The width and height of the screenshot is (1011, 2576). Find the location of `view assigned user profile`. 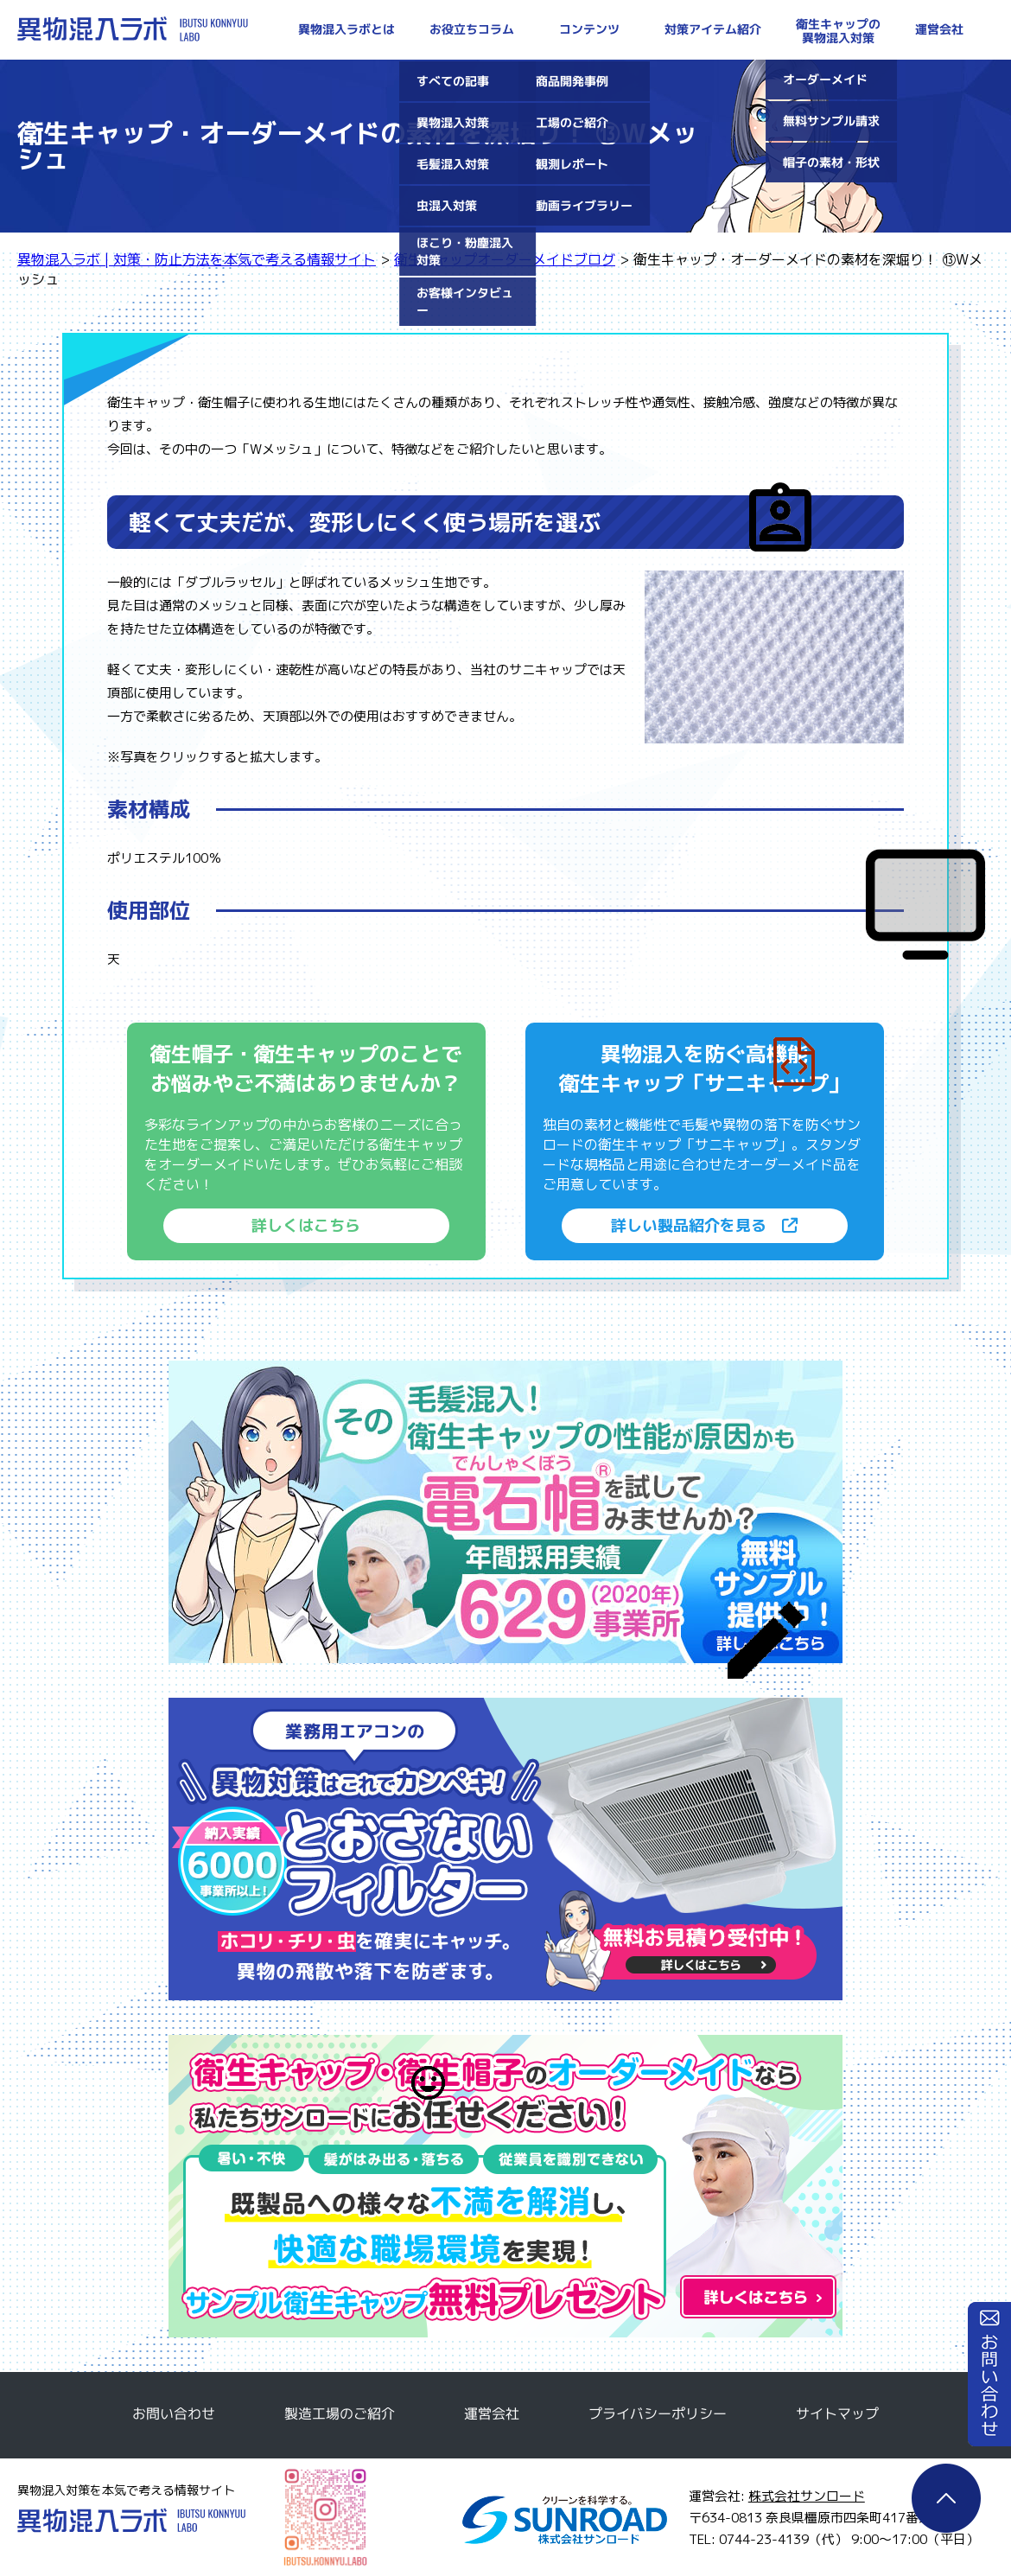

view assigned user profile is located at coordinates (780, 520).